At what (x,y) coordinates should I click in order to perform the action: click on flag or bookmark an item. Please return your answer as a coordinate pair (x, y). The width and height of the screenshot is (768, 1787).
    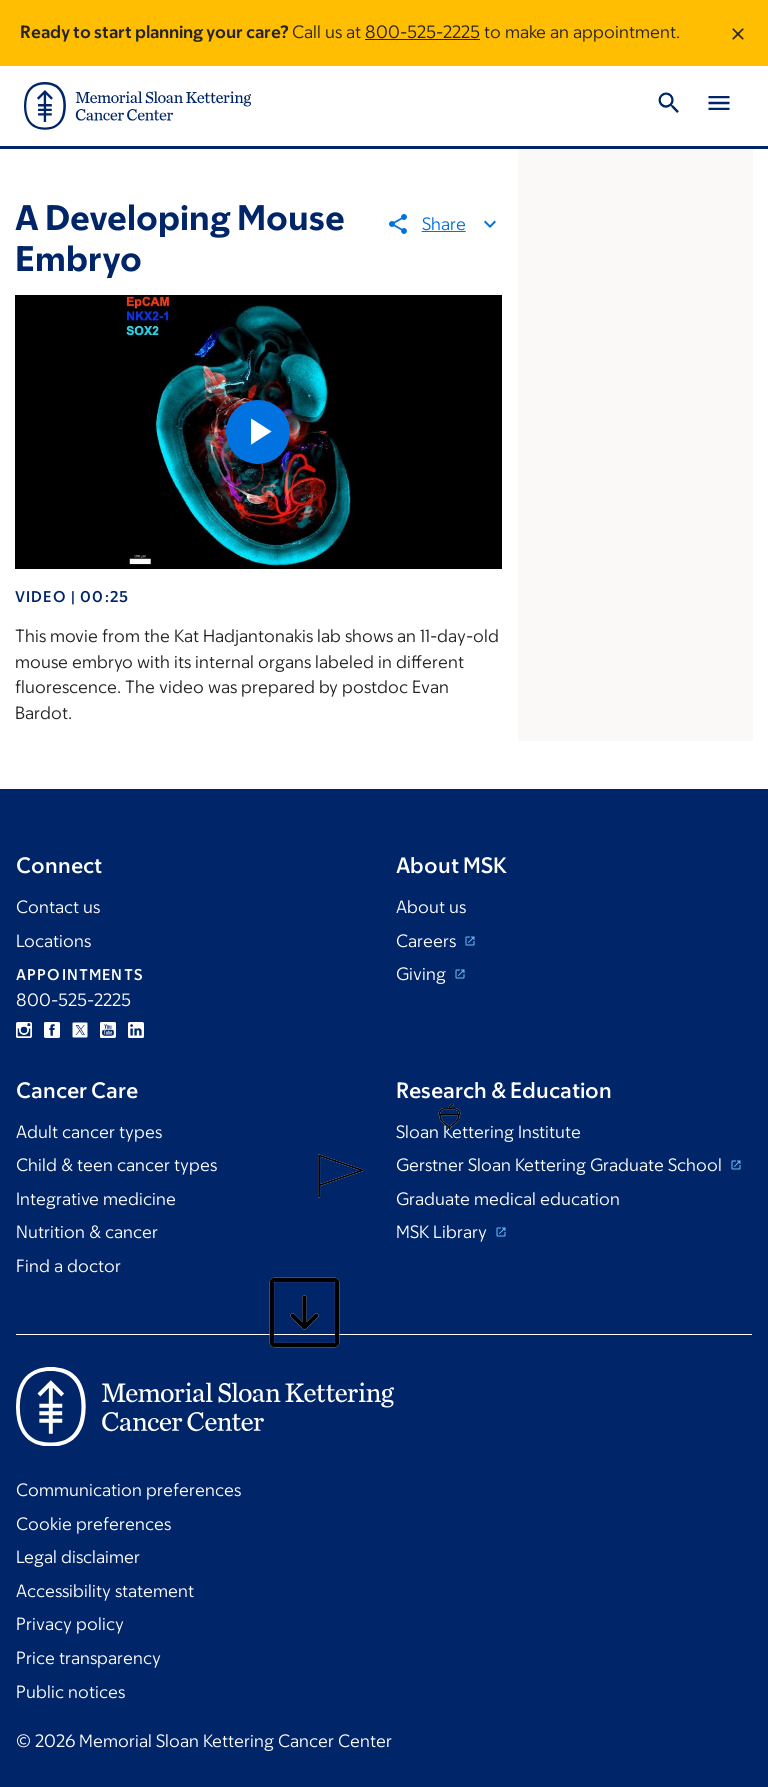
    Looking at the image, I should click on (336, 1176).